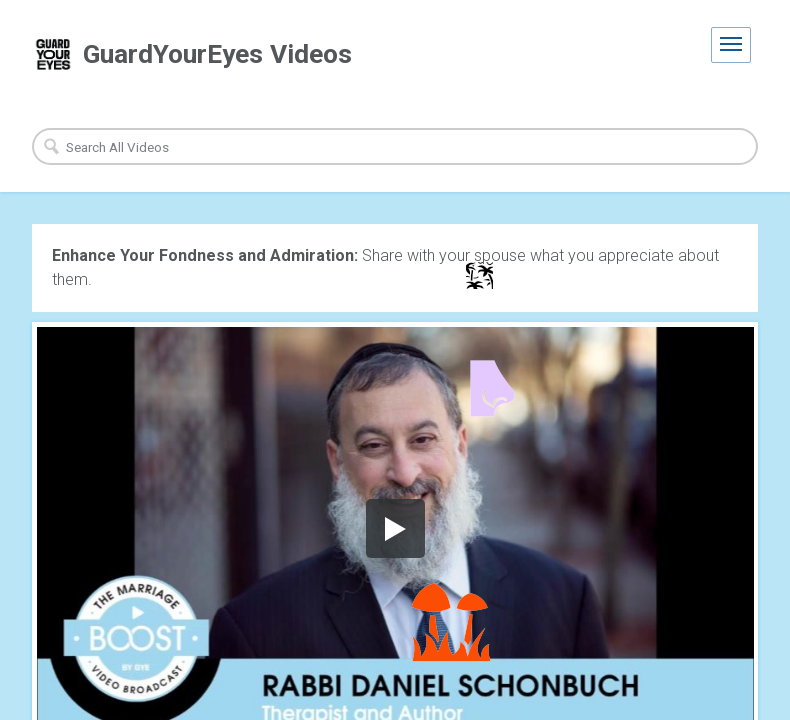  What do you see at coordinates (479, 275) in the screenshot?
I see `select jungle or tropical environment` at bounding box center [479, 275].